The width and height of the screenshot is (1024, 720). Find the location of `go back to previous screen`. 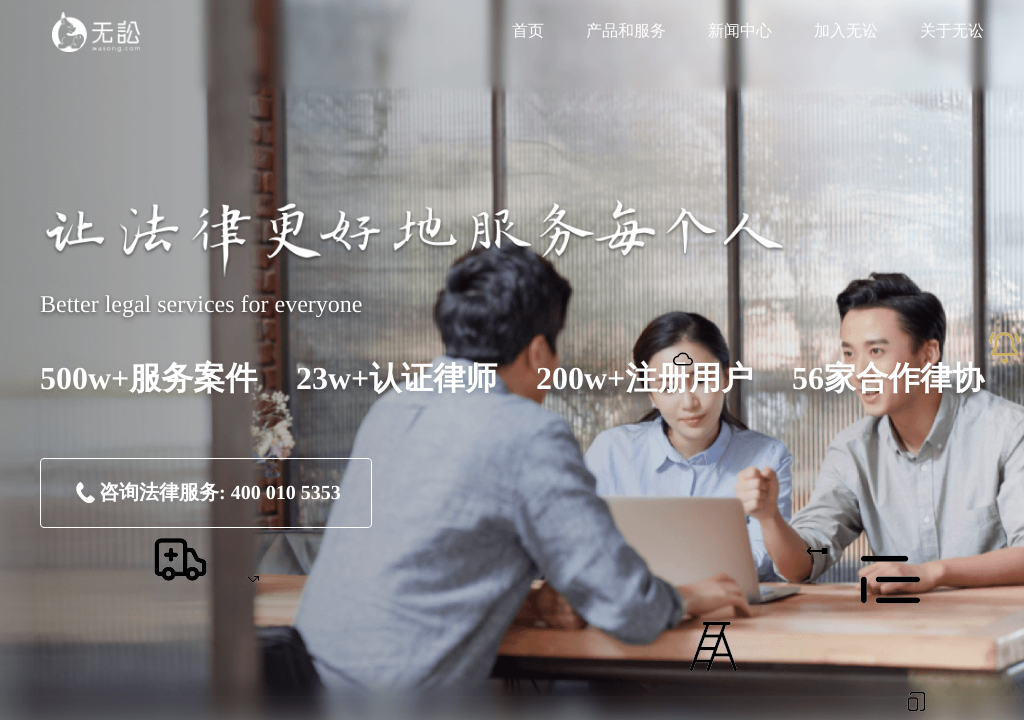

go back to previous screen is located at coordinates (817, 551).